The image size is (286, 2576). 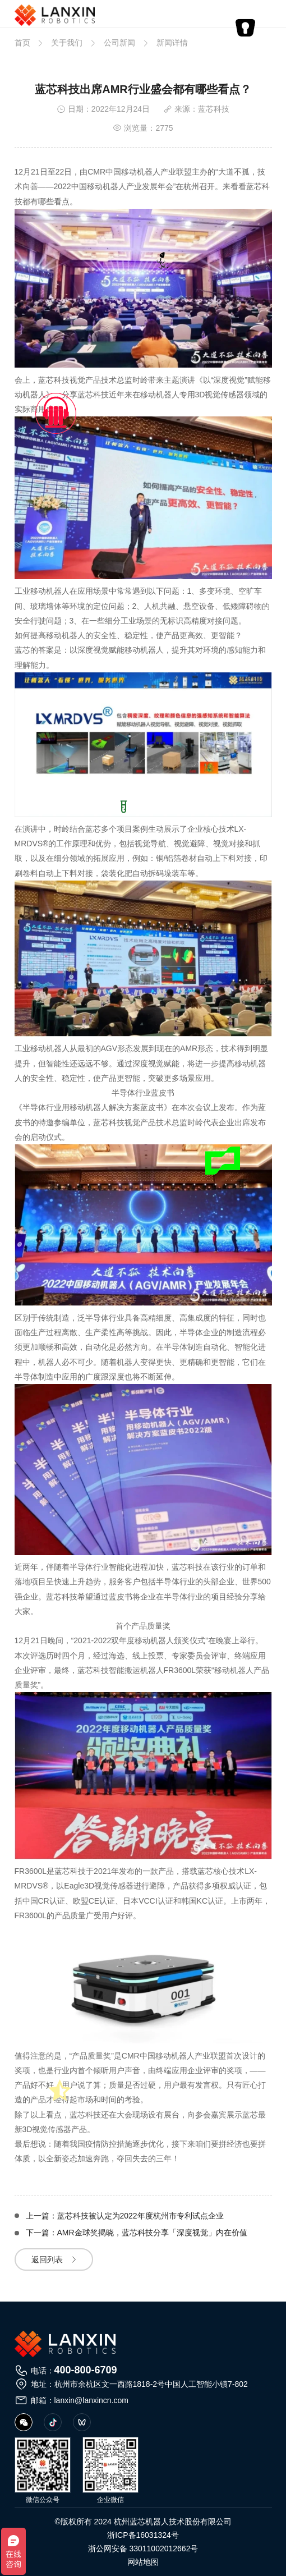 What do you see at coordinates (56, 413) in the screenshot?
I see `open audiobookshelf app` at bounding box center [56, 413].